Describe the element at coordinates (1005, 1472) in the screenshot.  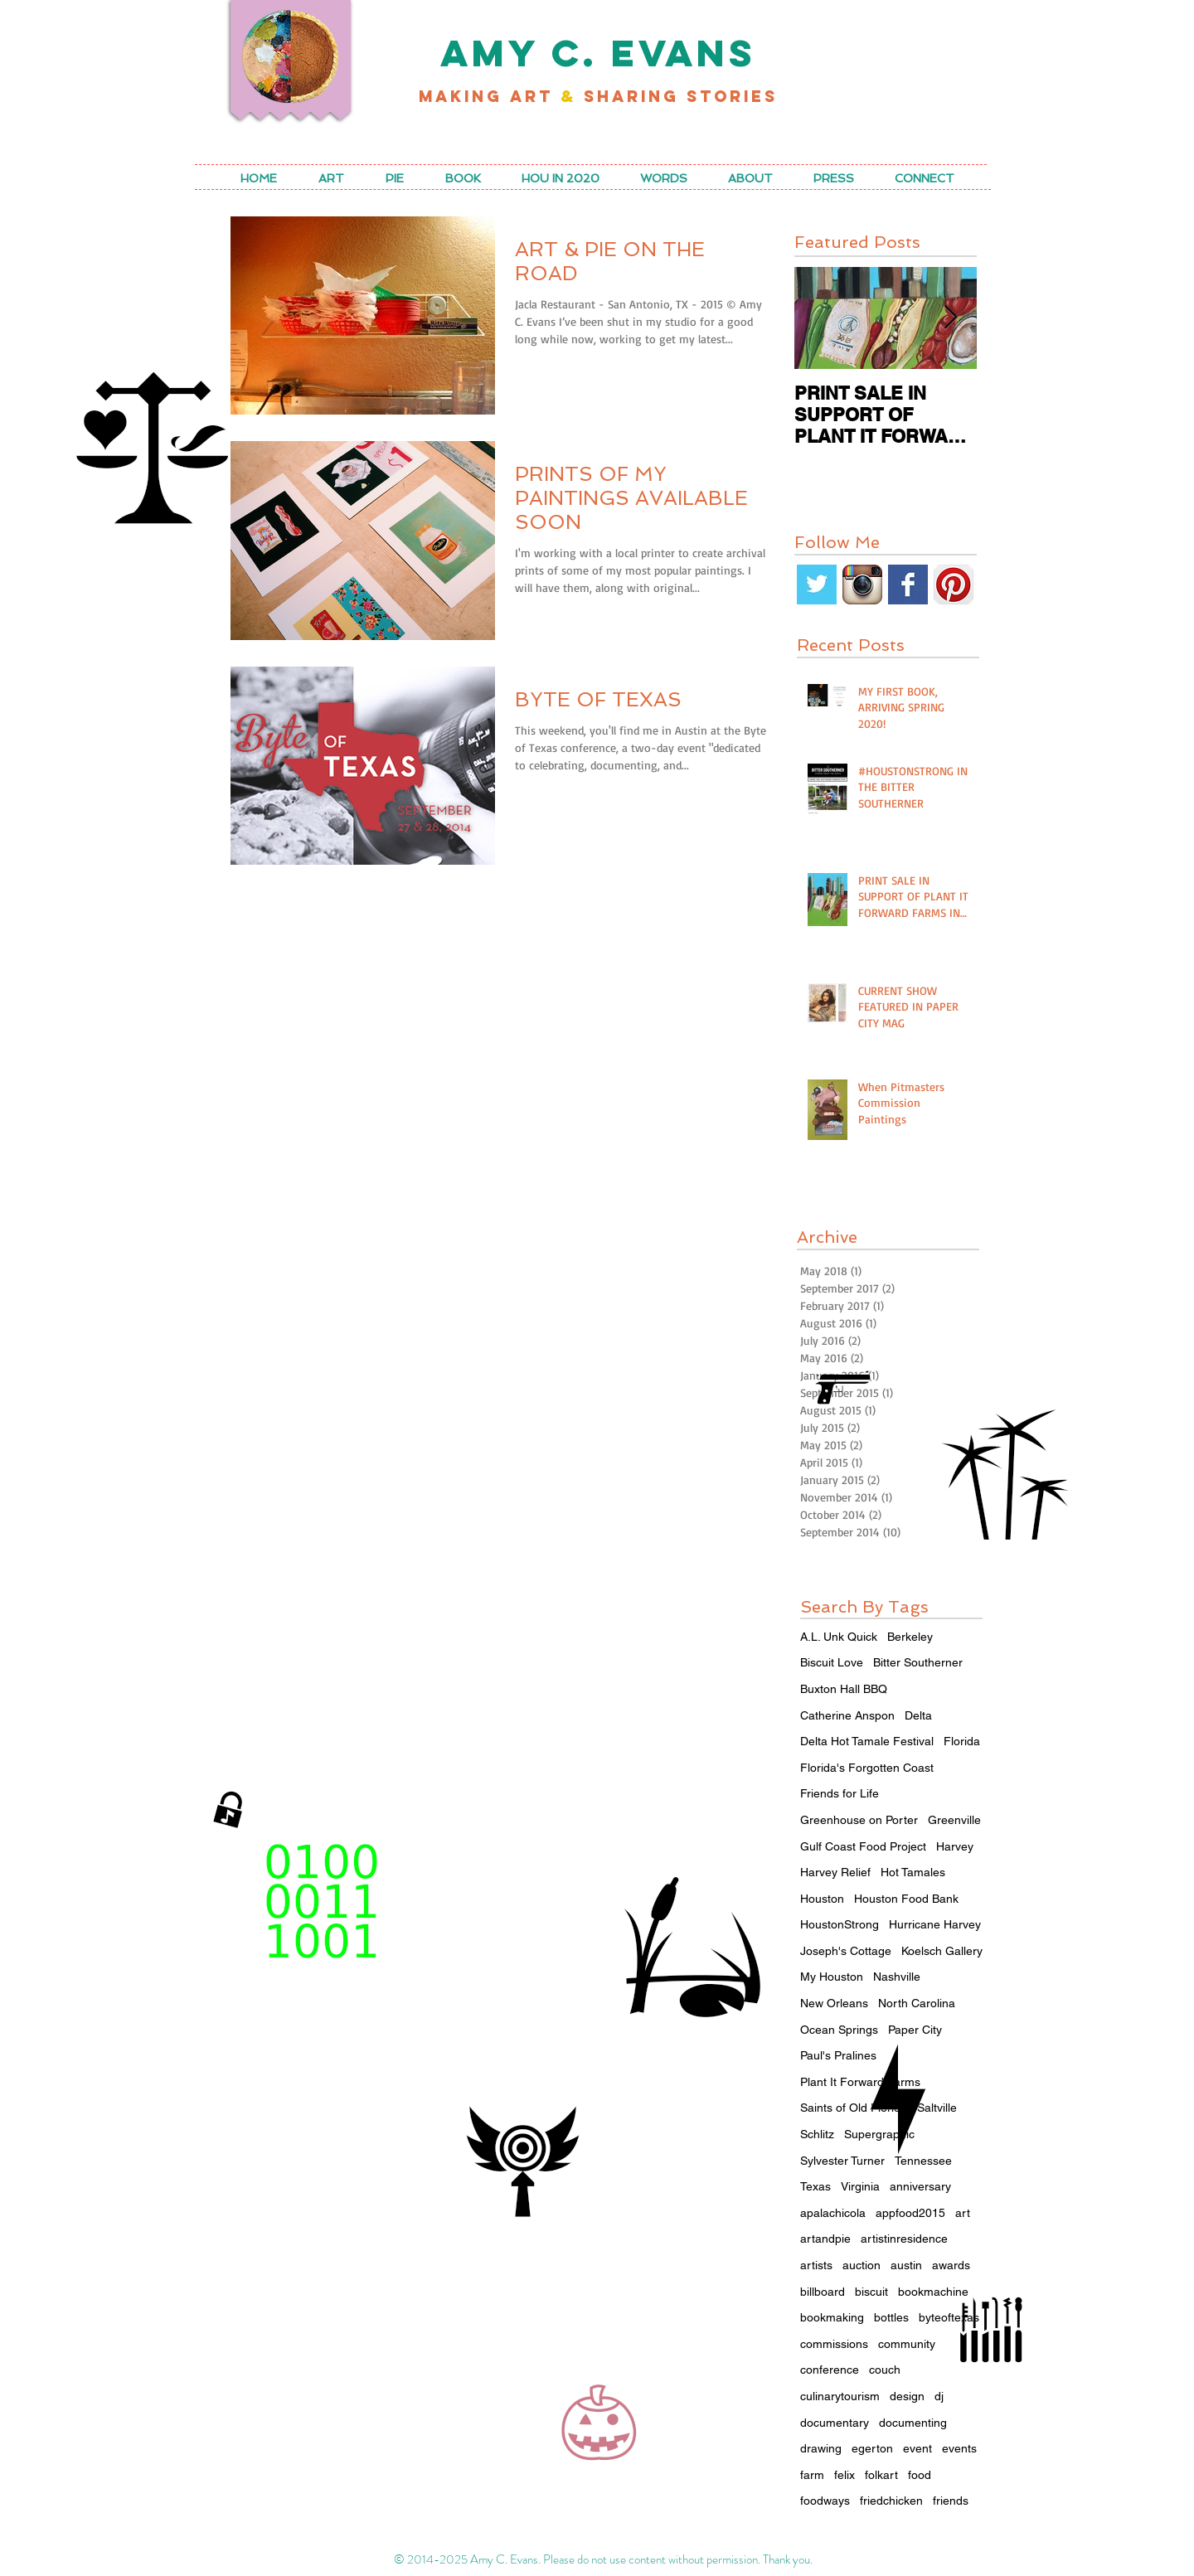
I see `view ancient or historical documents` at that location.